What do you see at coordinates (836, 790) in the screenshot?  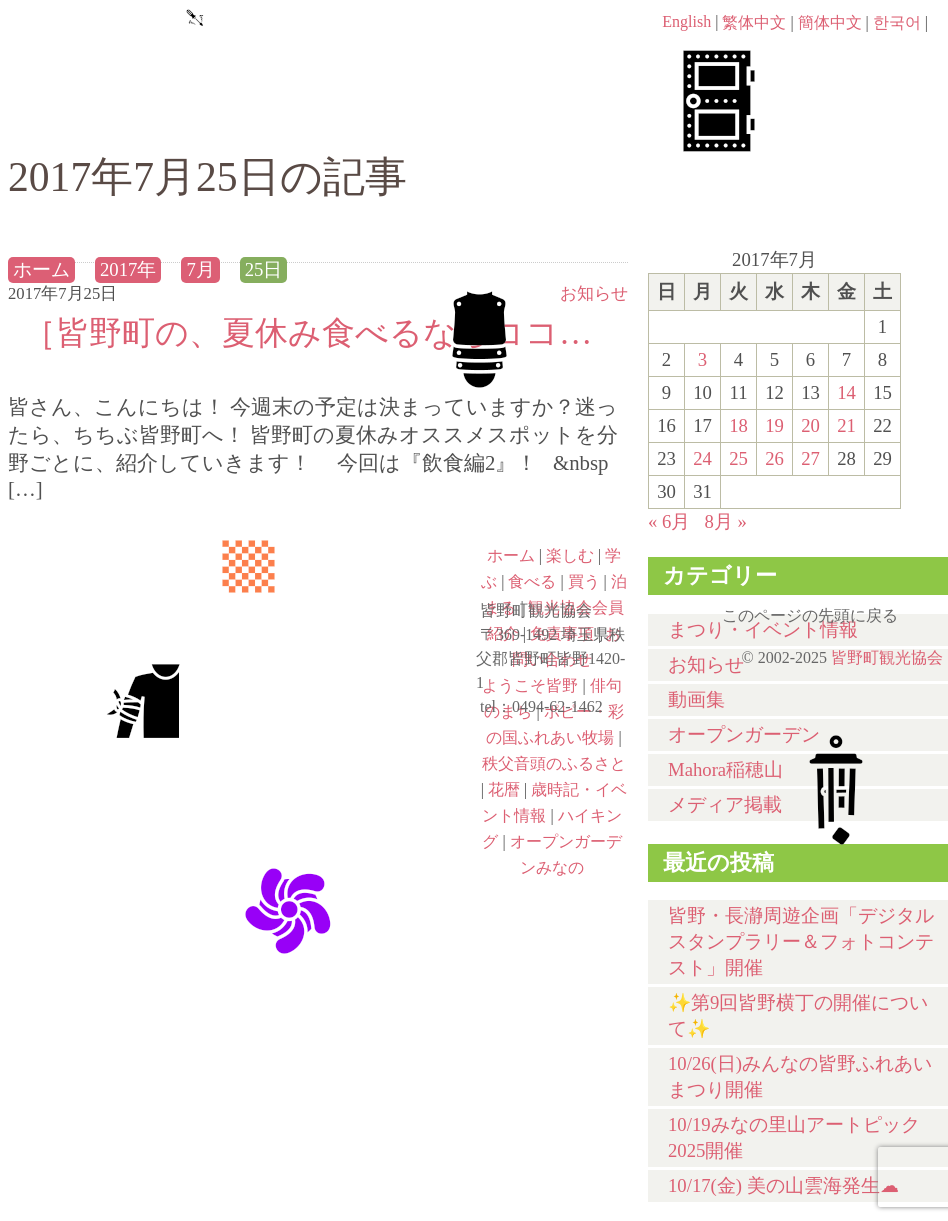 I see `decorative windchimes element for a game interface` at bounding box center [836, 790].